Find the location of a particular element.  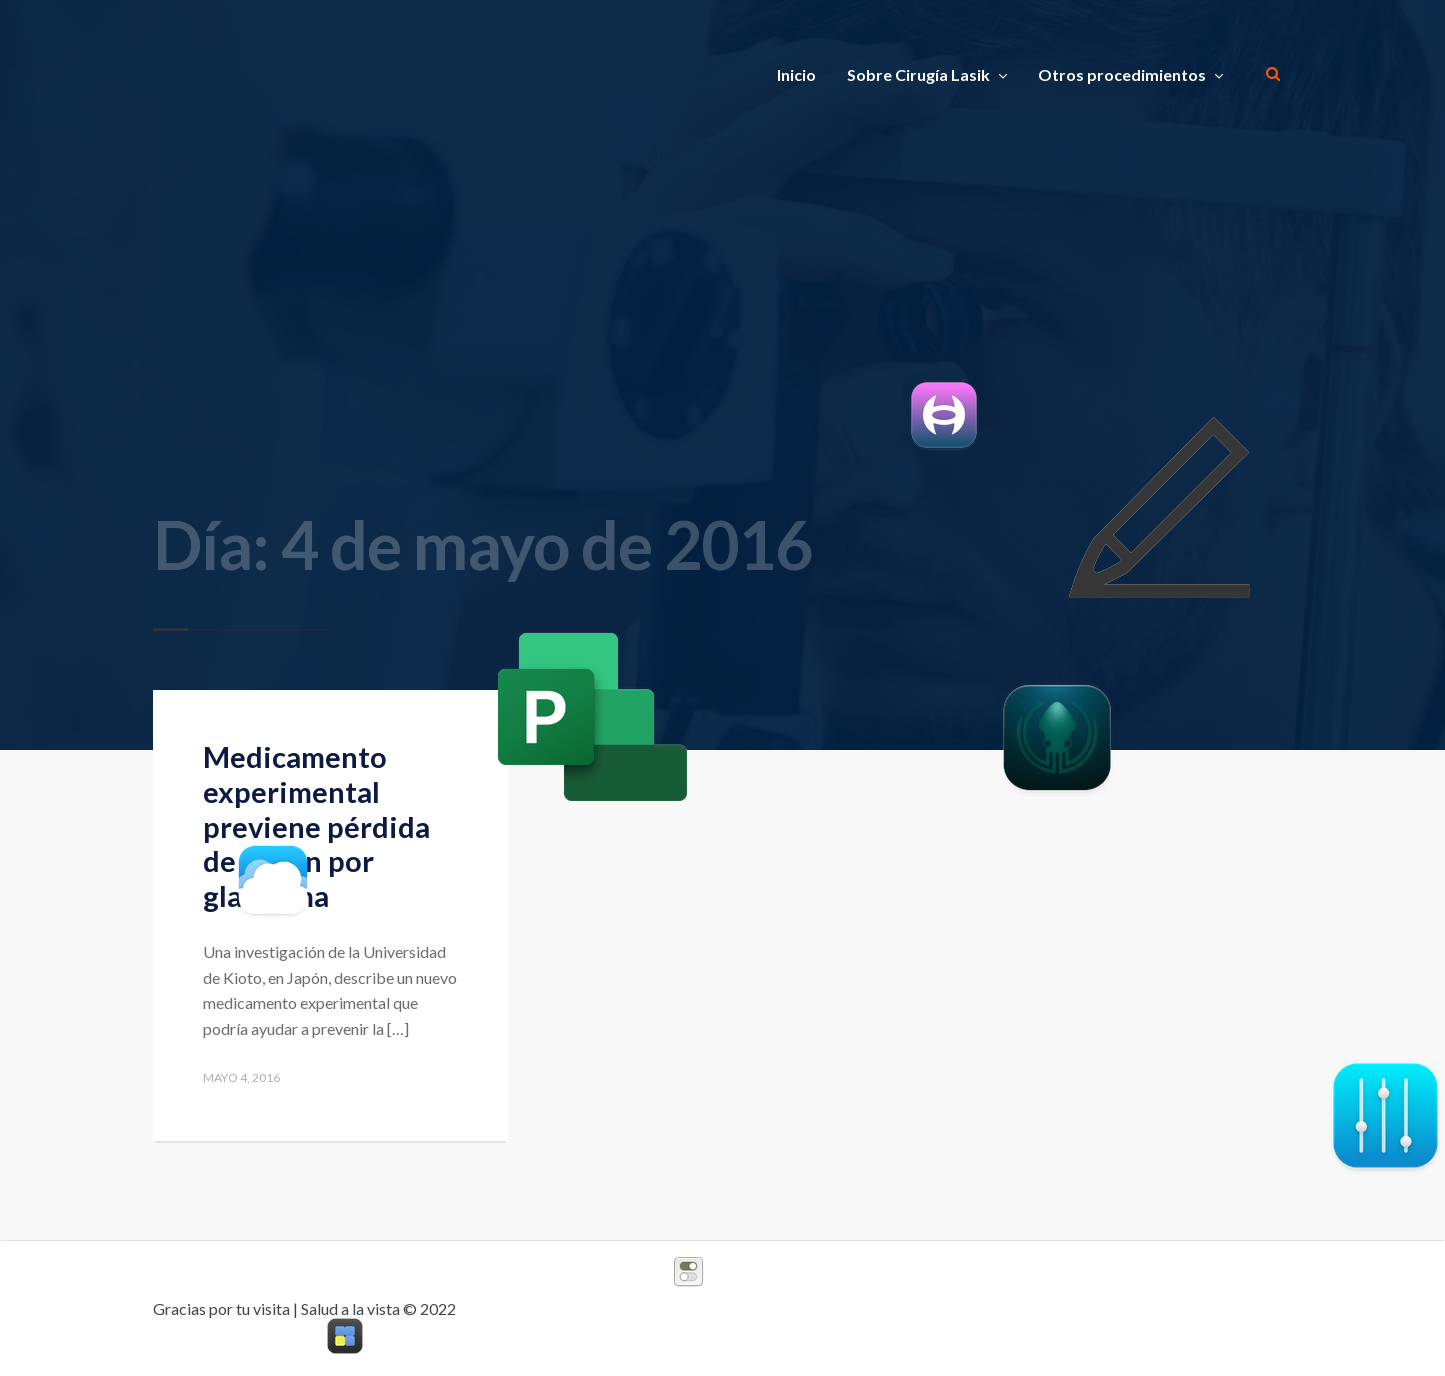

open gnome tweaks to customize system settings is located at coordinates (688, 1271).